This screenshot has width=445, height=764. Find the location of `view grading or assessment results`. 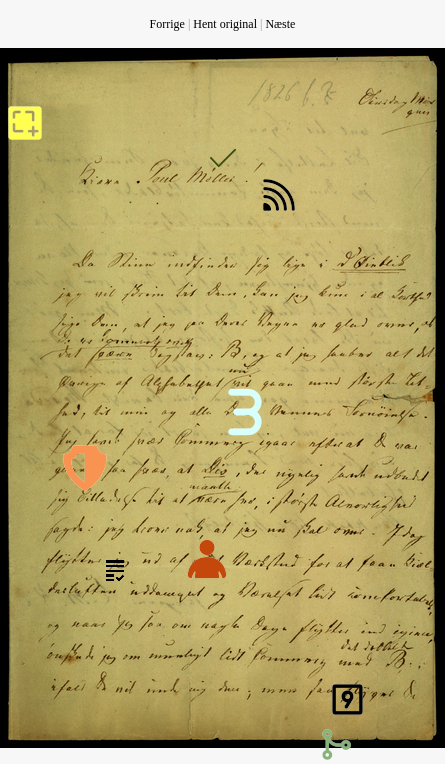

view grading or assessment results is located at coordinates (115, 571).